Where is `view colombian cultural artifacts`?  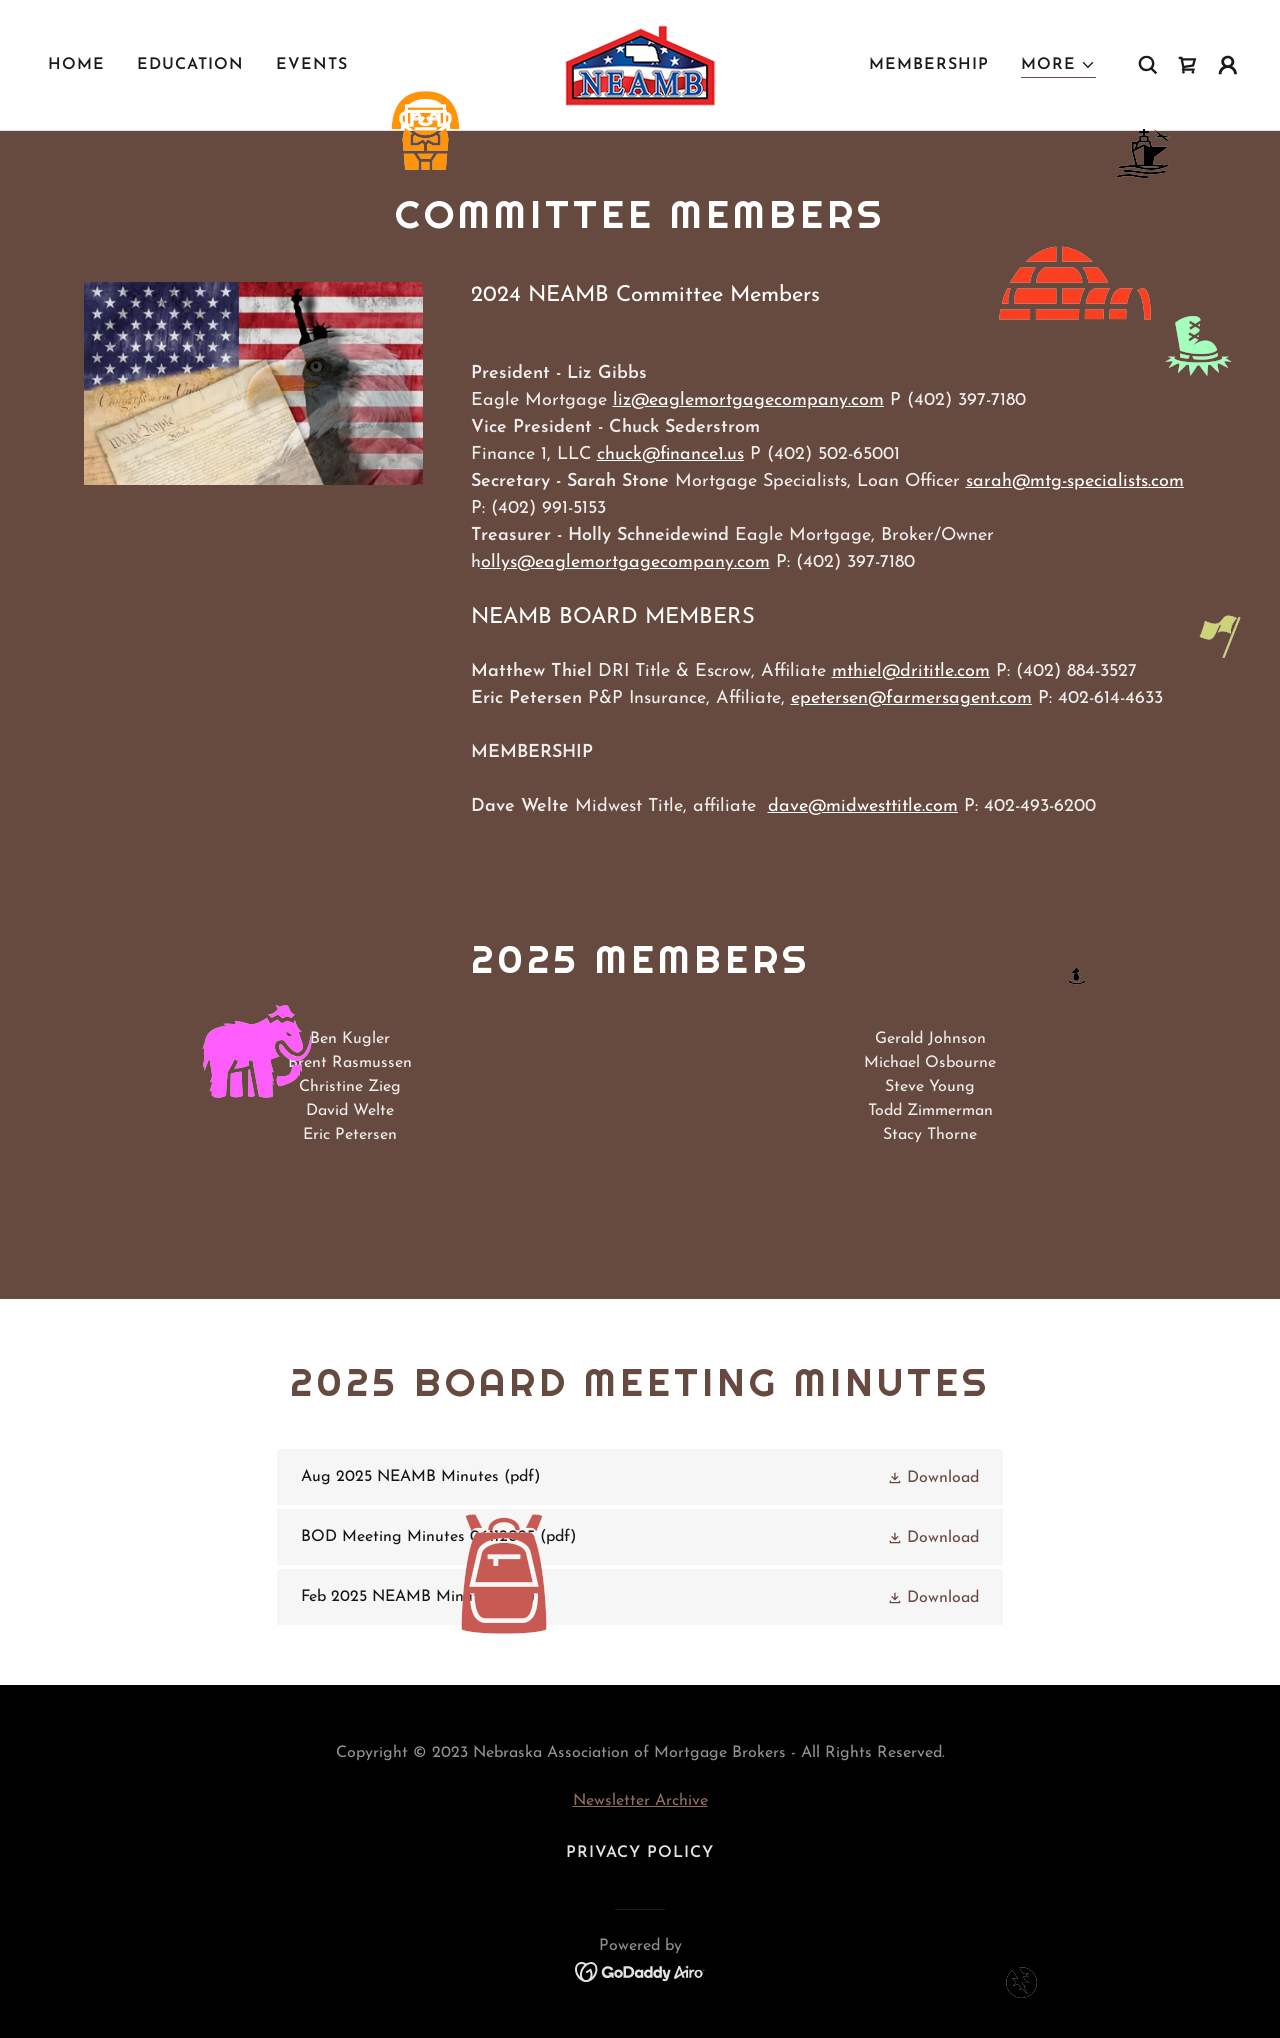 view colombian cultural artifacts is located at coordinates (425, 130).